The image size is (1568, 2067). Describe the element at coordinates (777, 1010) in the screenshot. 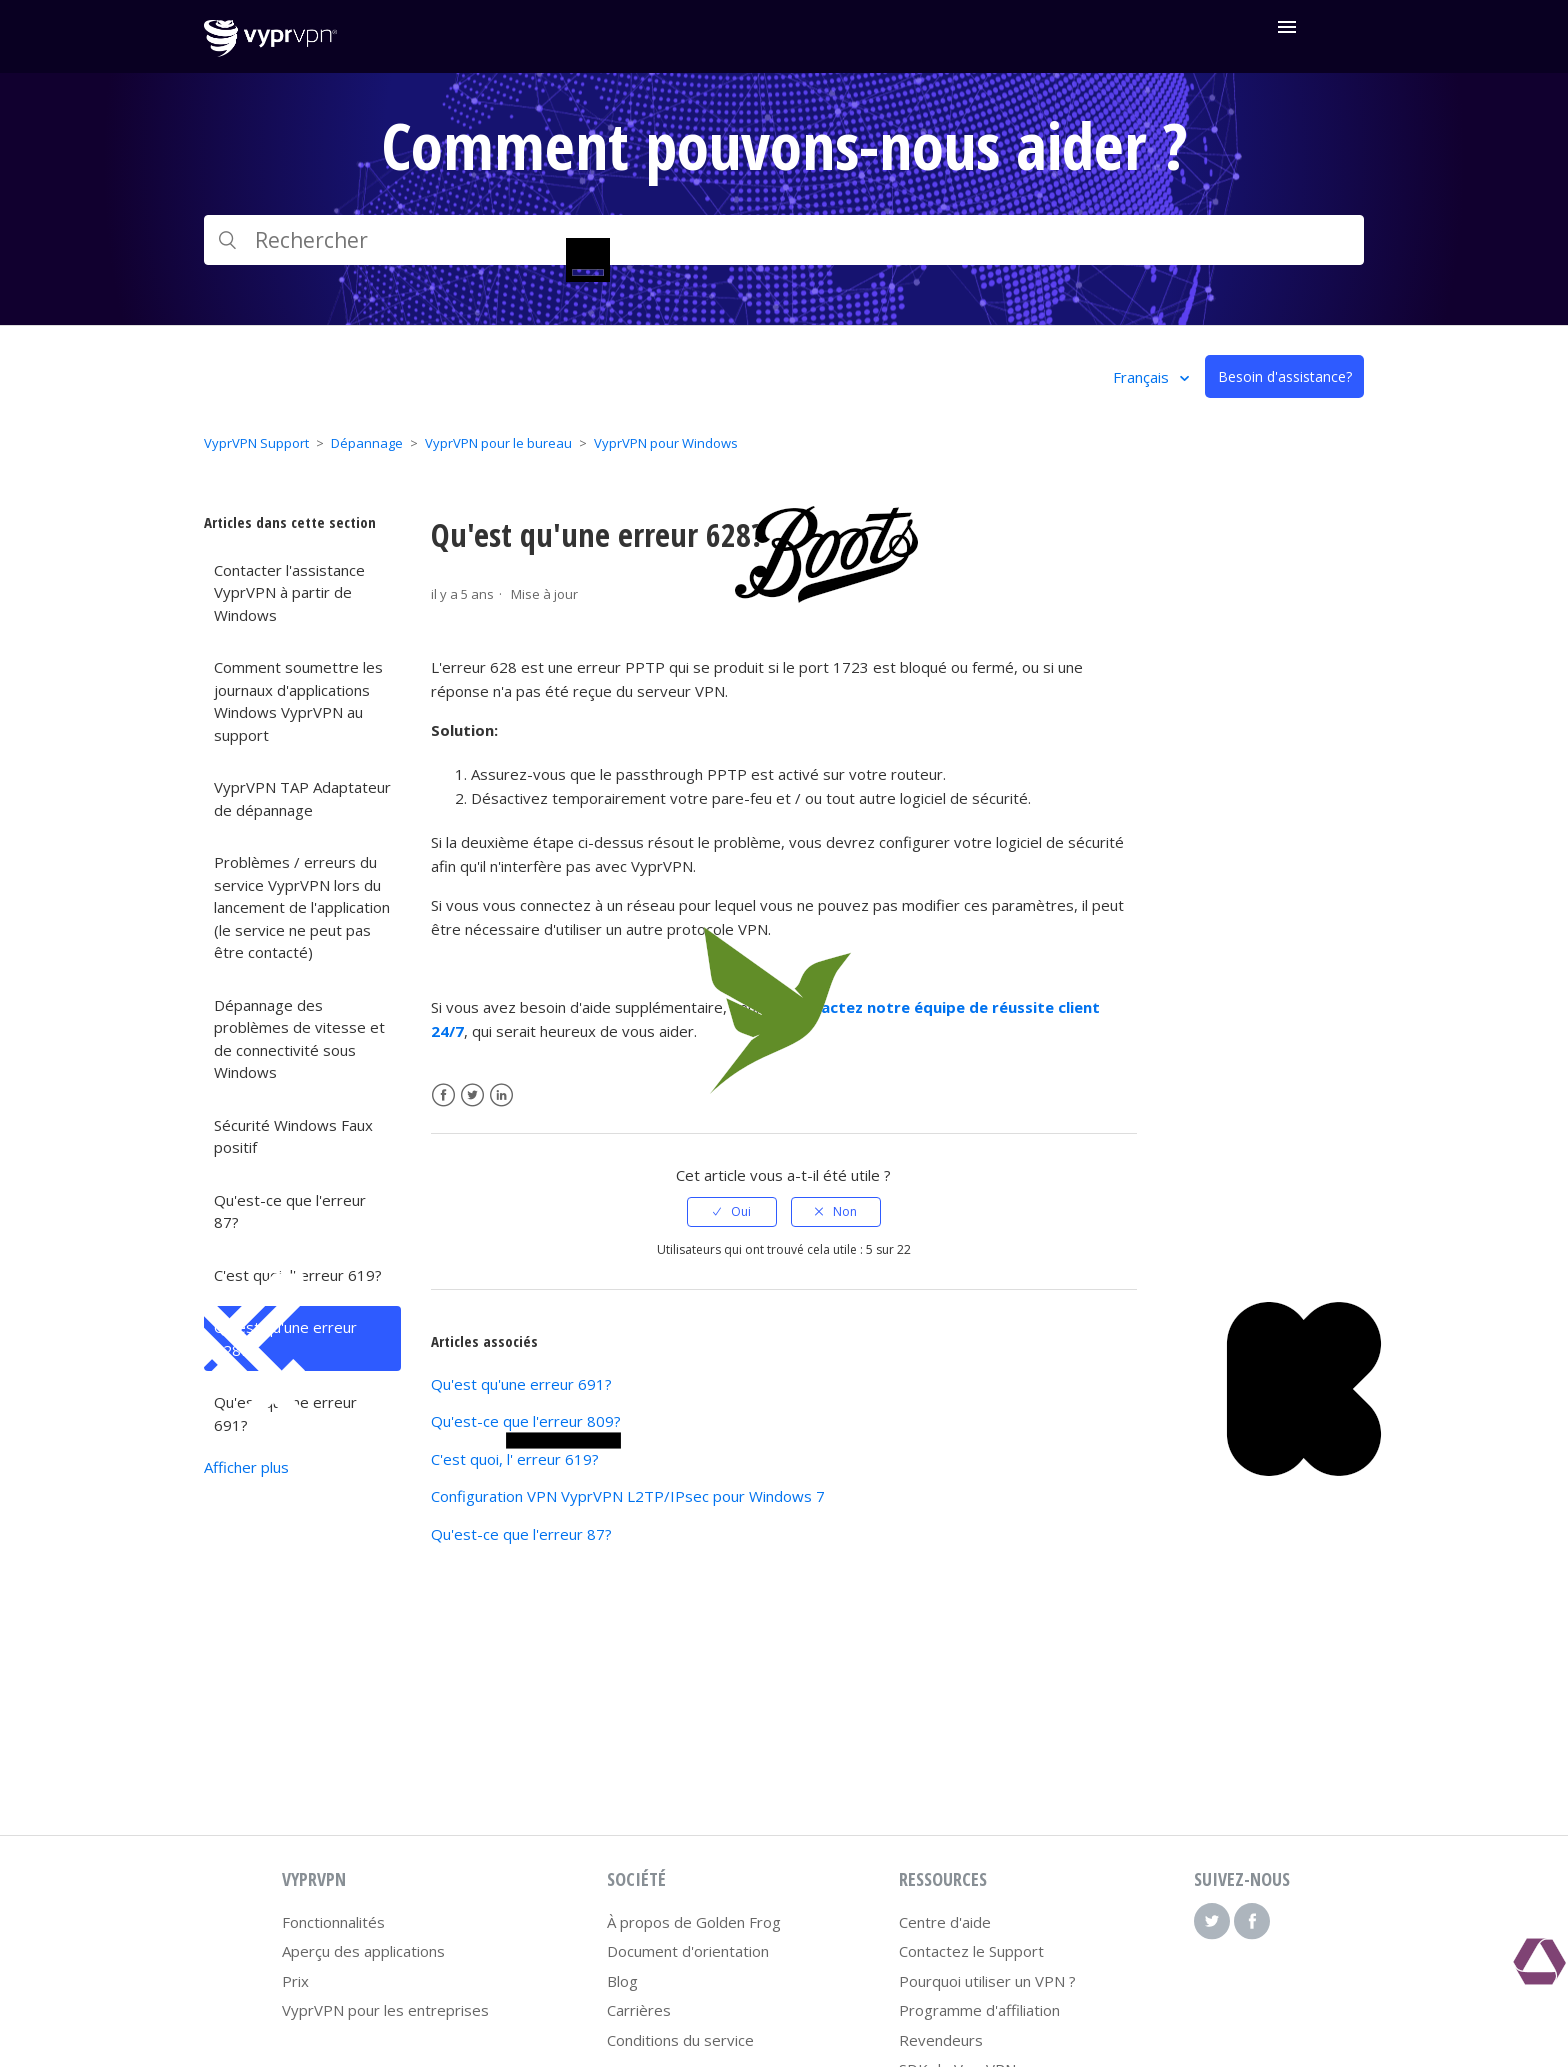

I see `fauna database service logo` at that location.